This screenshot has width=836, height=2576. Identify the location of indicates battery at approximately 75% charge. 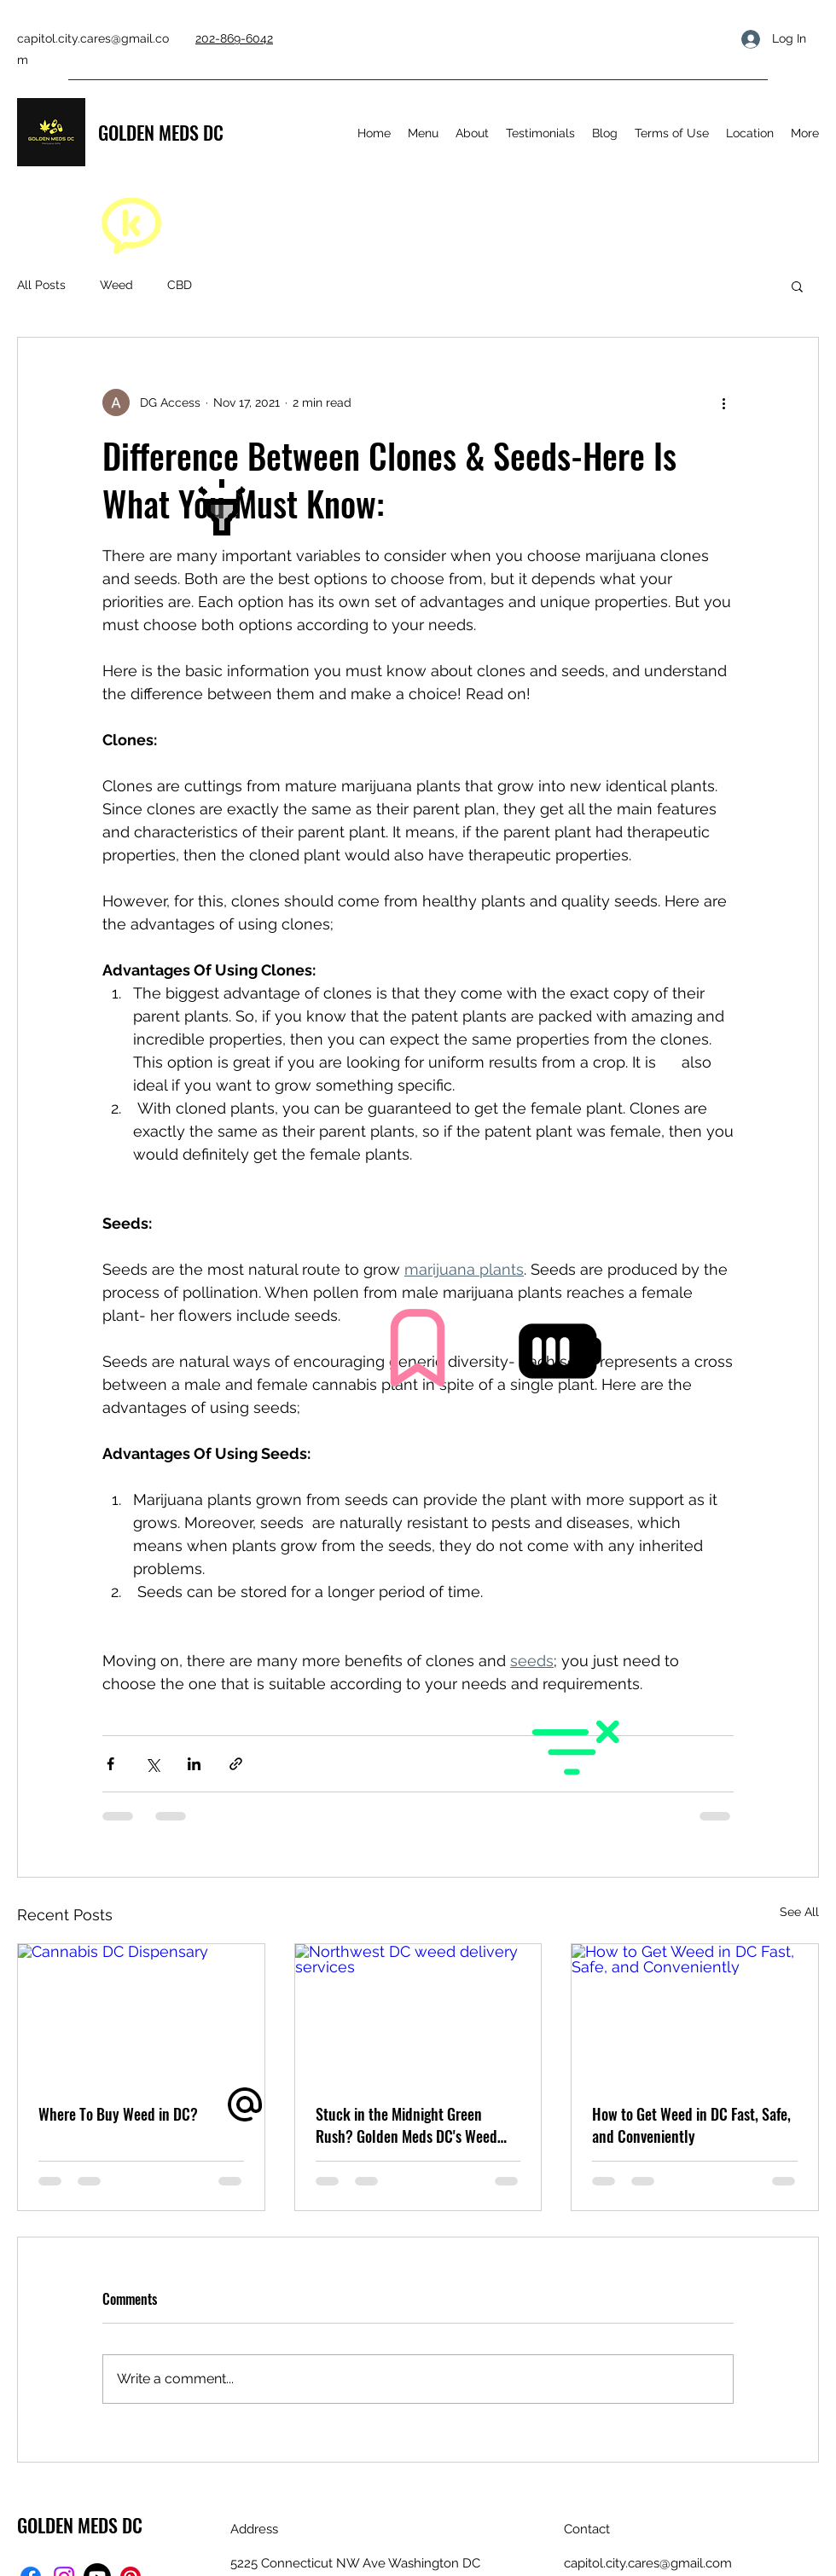
(560, 1351).